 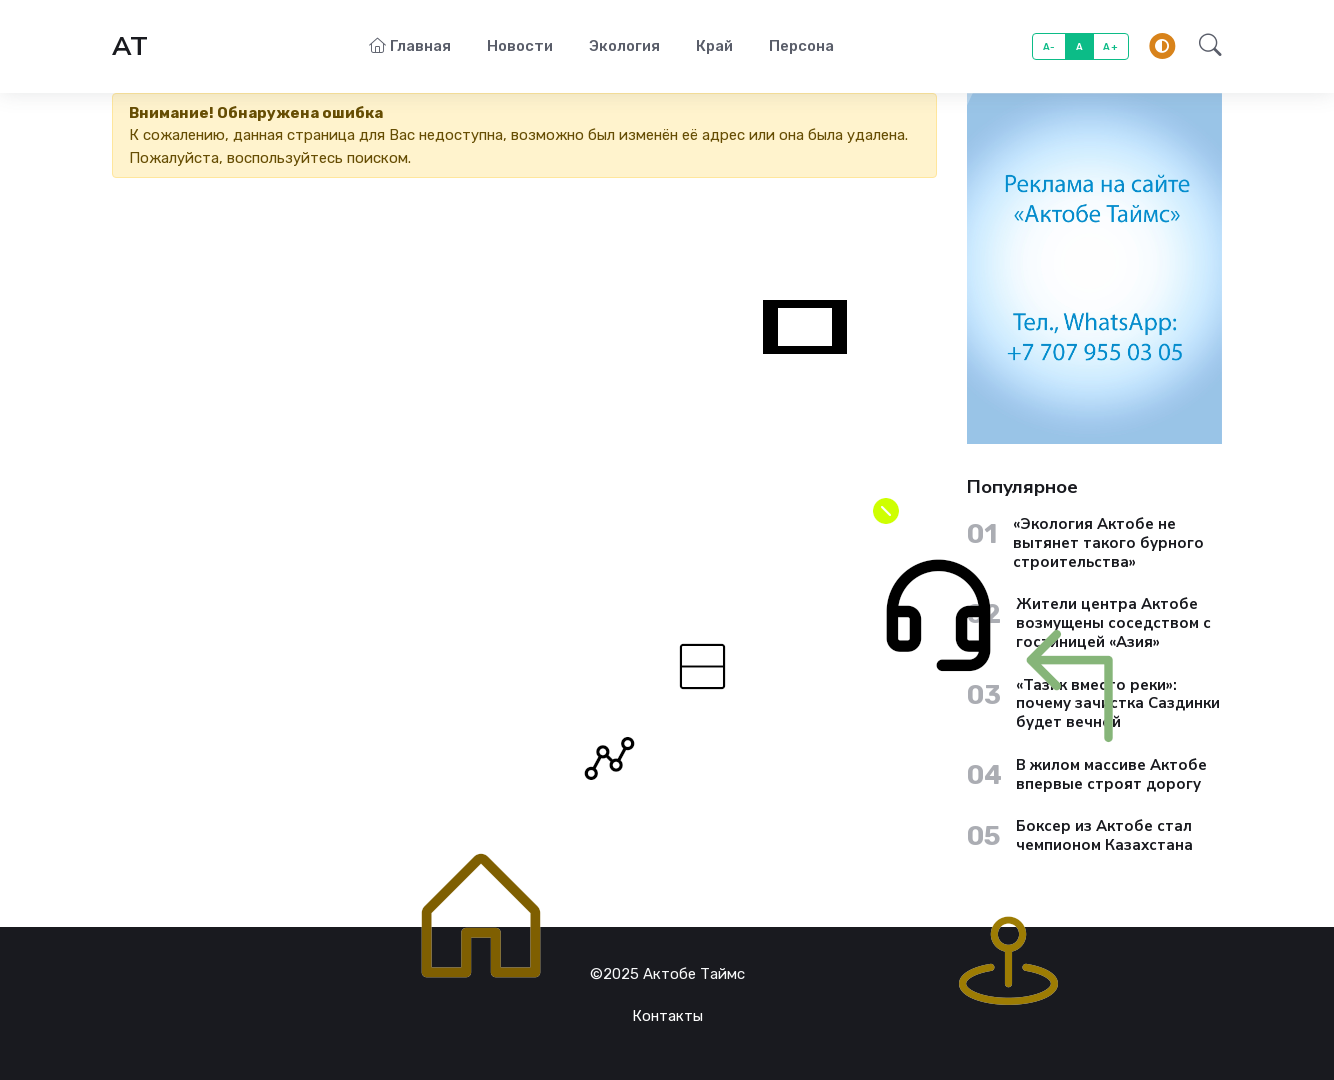 What do you see at coordinates (938, 611) in the screenshot?
I see `contact customer support` at bounding box center [938, 611].